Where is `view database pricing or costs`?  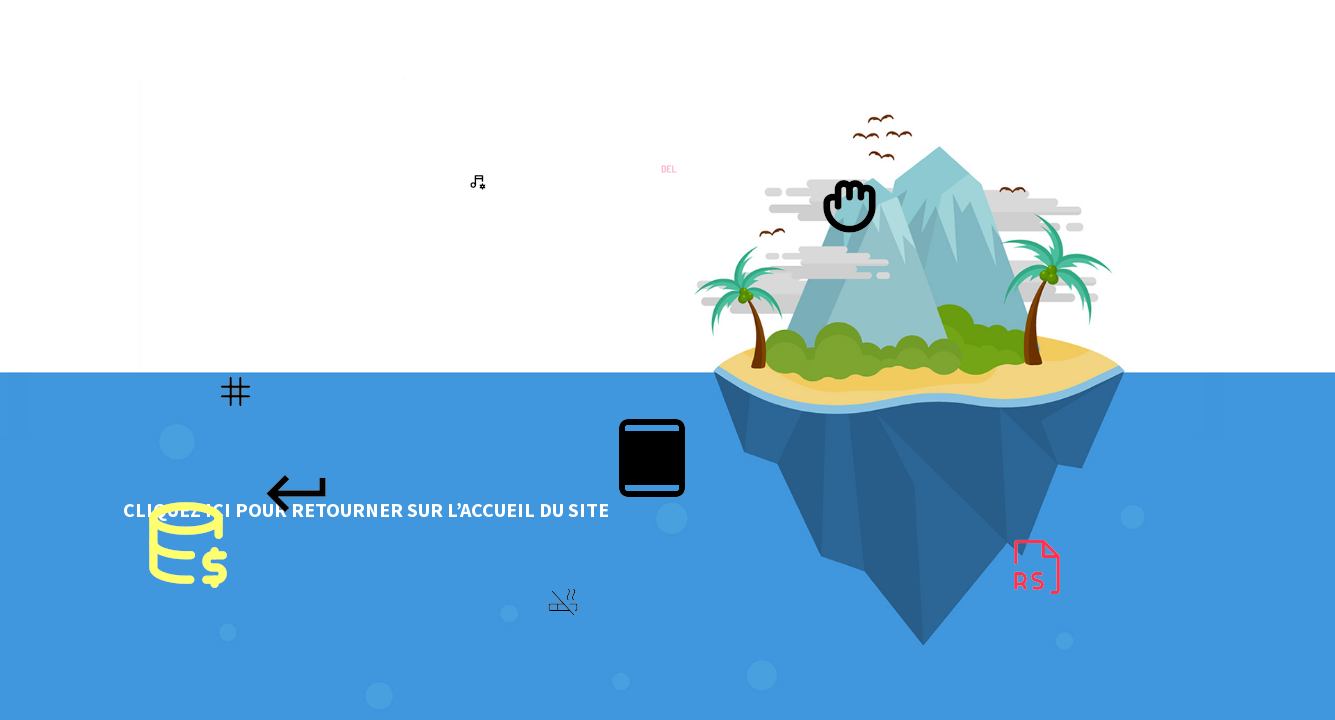
view database pricing or costs is located at coordinates (186, 543).